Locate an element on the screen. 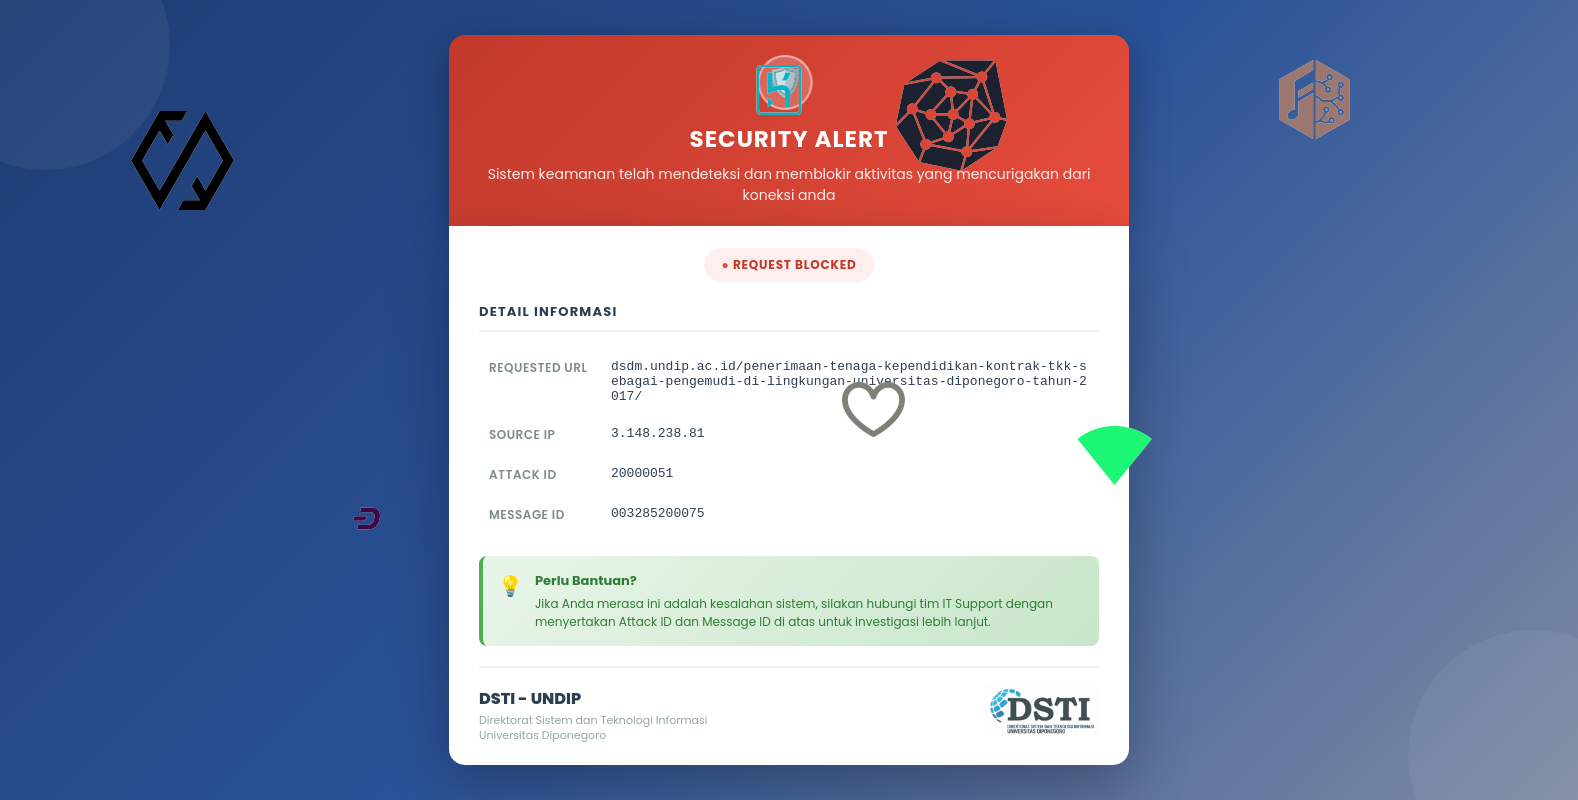  link to Heroku cloud platform is located at coordinates (779, 90).